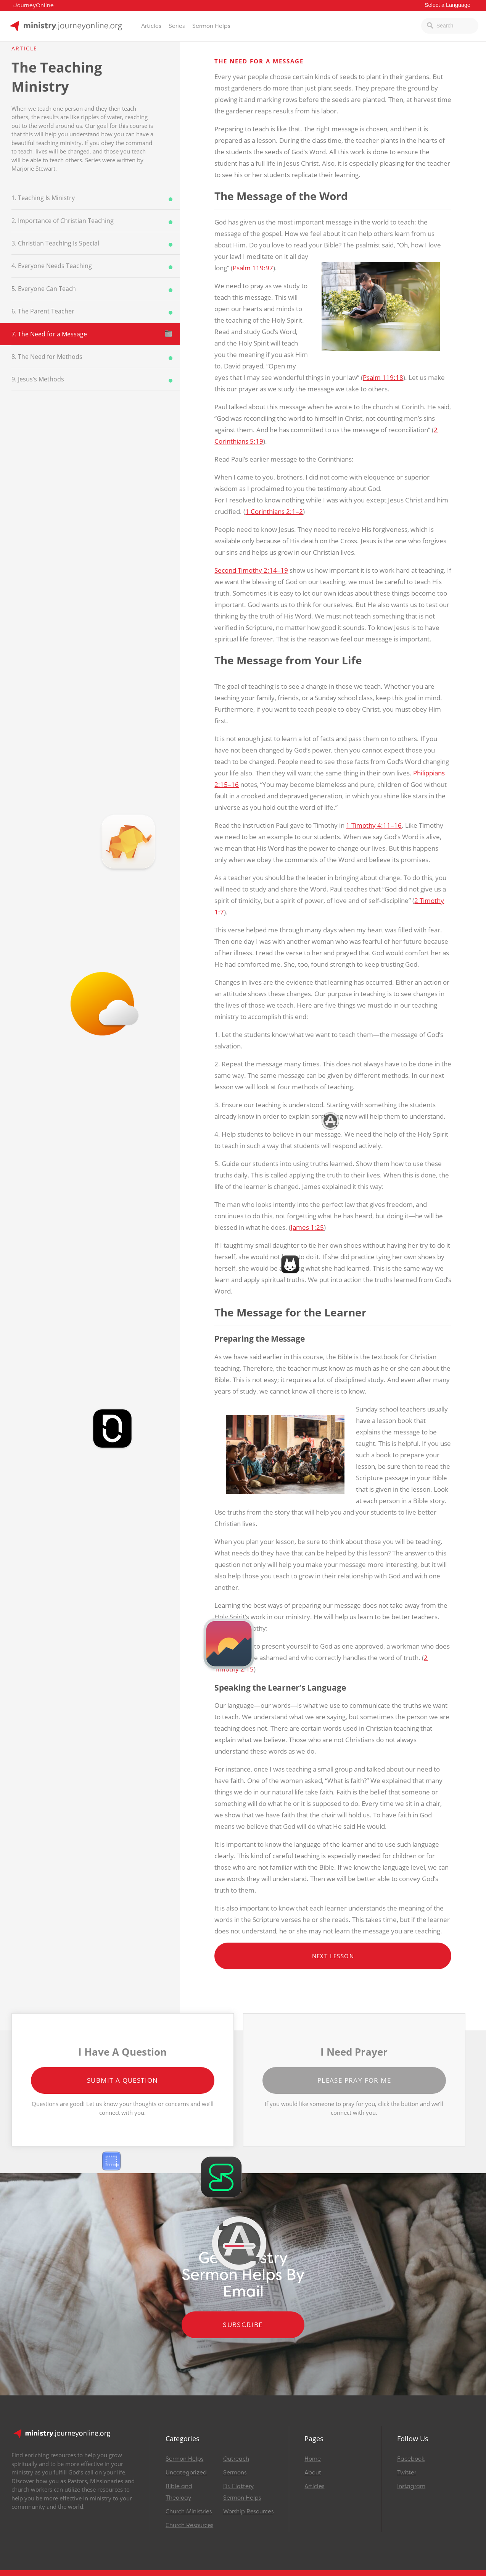  Describe the element at coordinates (112, 1428) in the screenshot. I see `open notesnook app` at that location.